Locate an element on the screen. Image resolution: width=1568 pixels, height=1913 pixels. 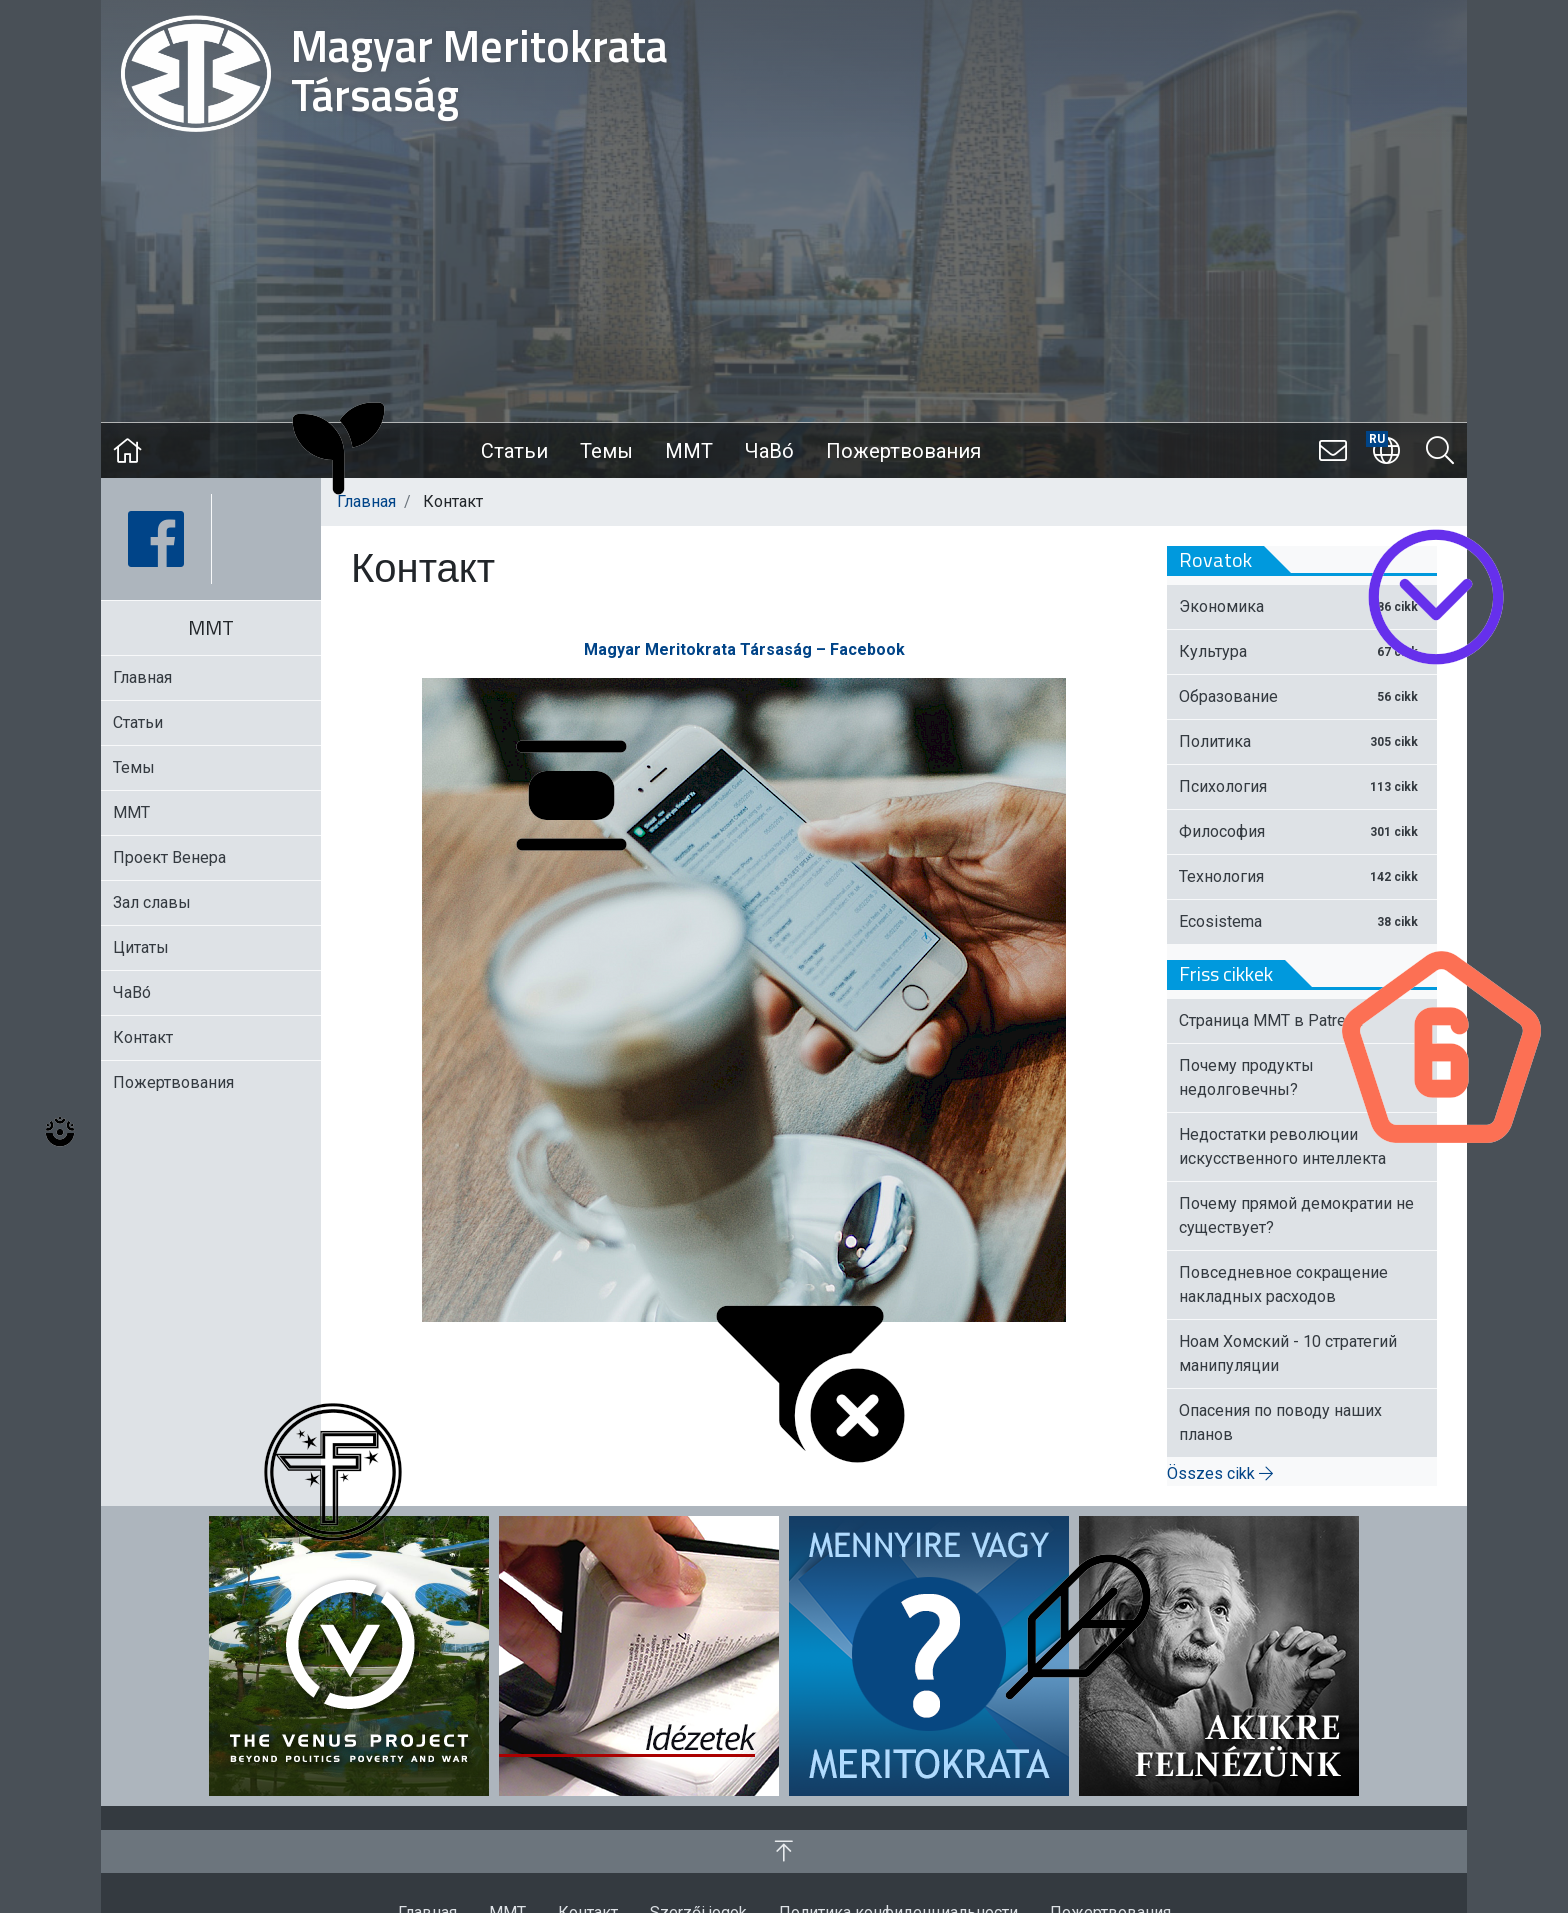
navigate to section 6 is located at coordinates (1441, 1052).